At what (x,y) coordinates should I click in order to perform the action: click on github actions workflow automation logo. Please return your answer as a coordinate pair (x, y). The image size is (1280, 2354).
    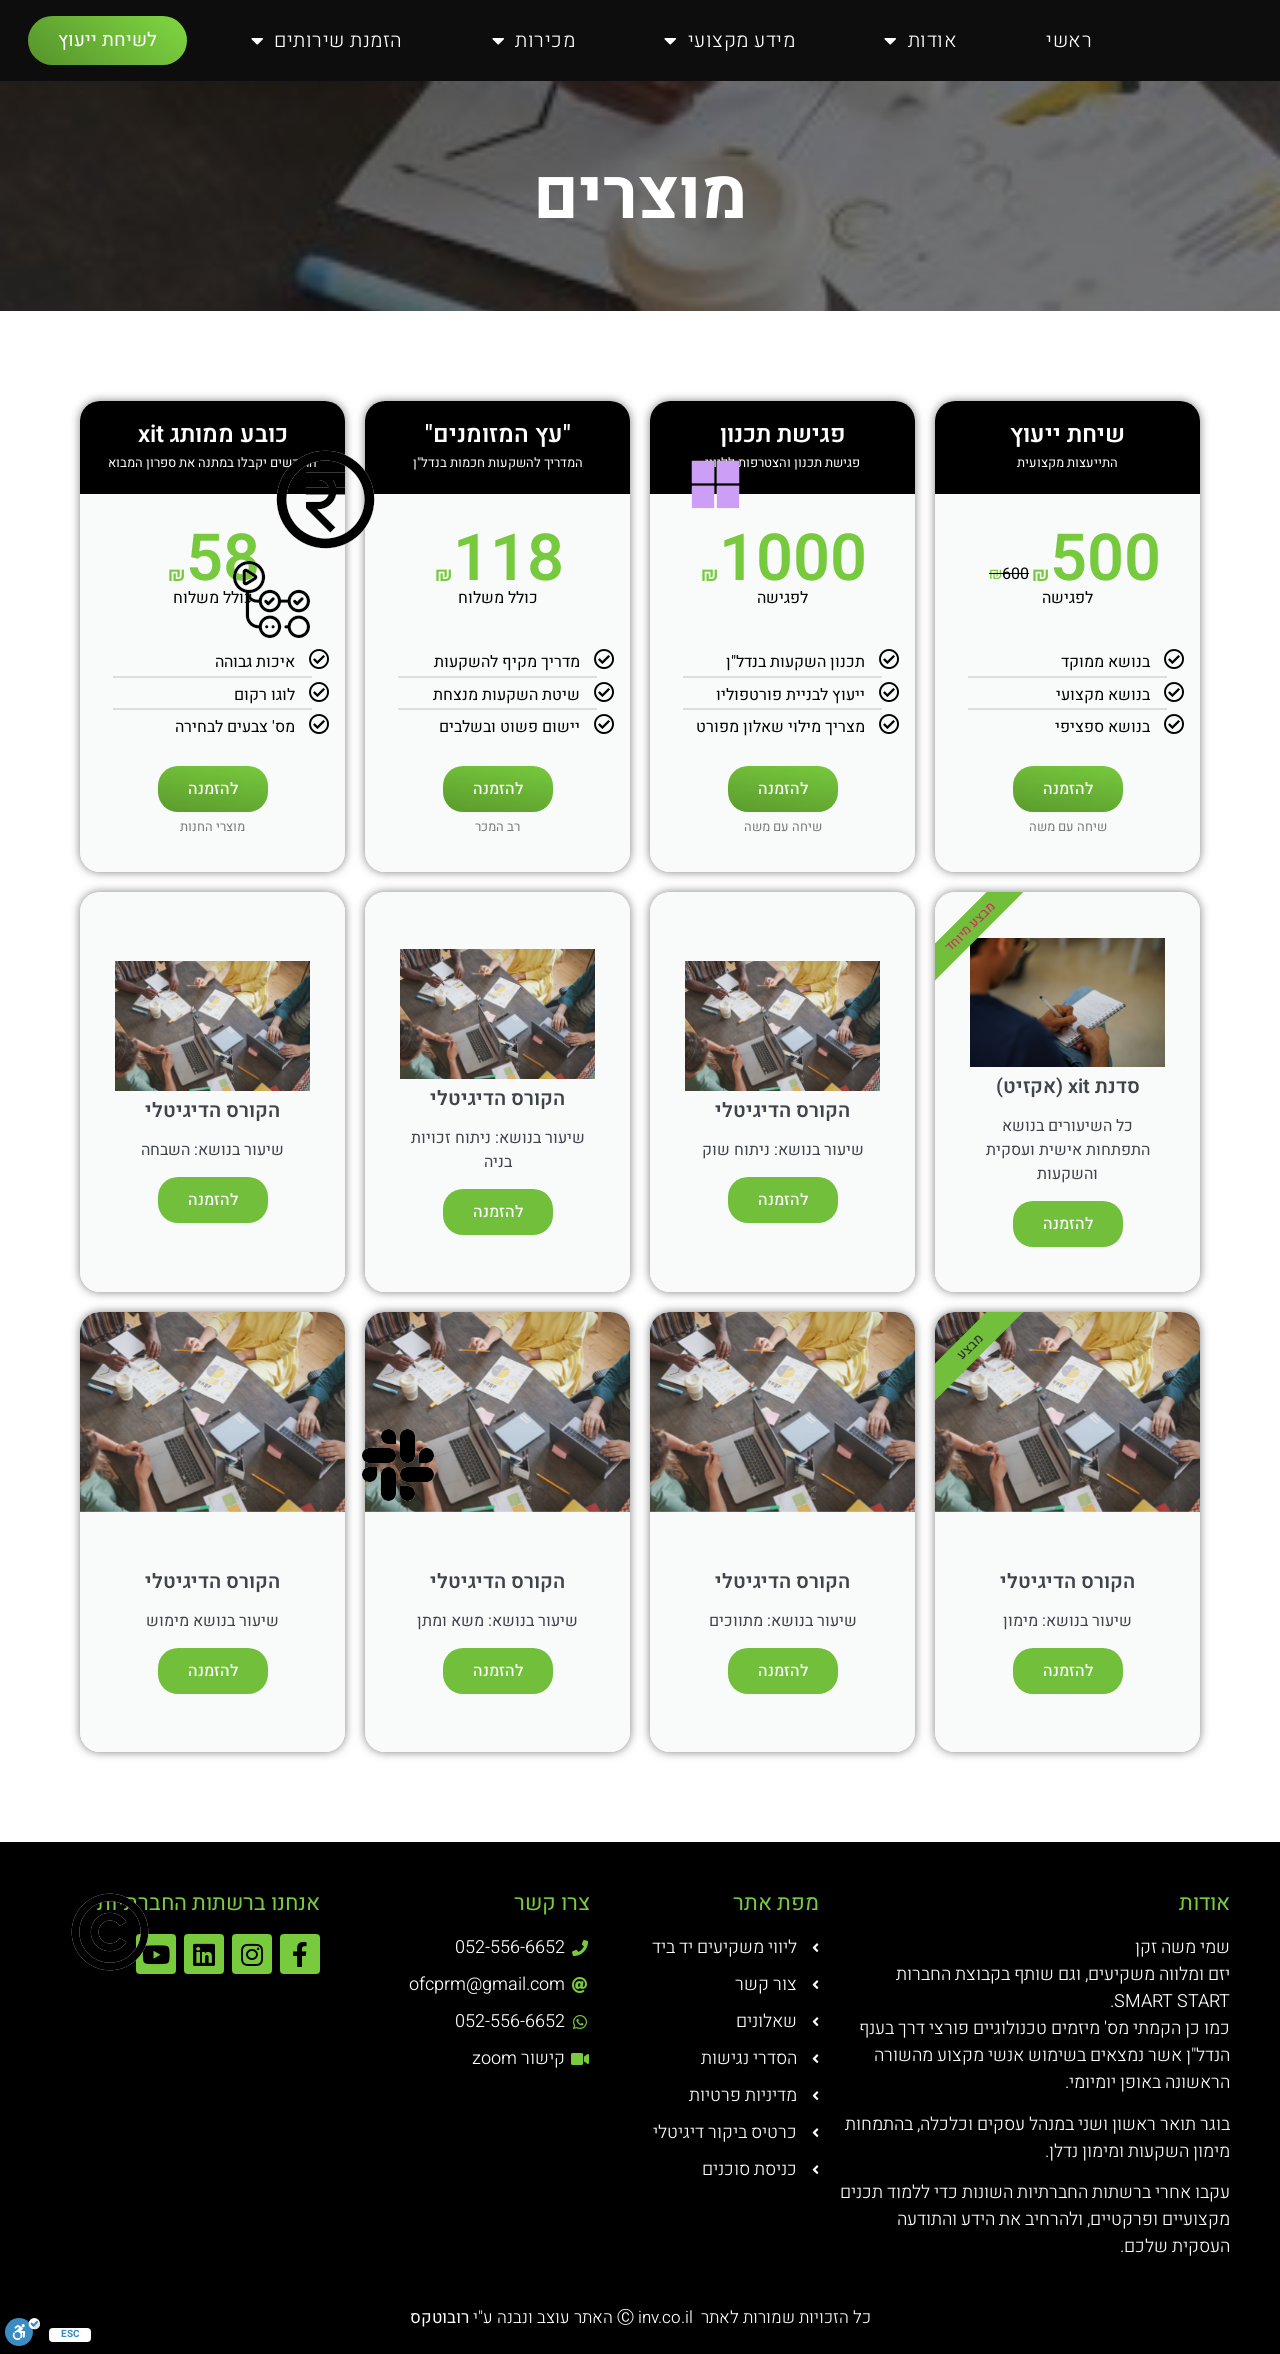
    Looking at the image, I should click on (271, 599).